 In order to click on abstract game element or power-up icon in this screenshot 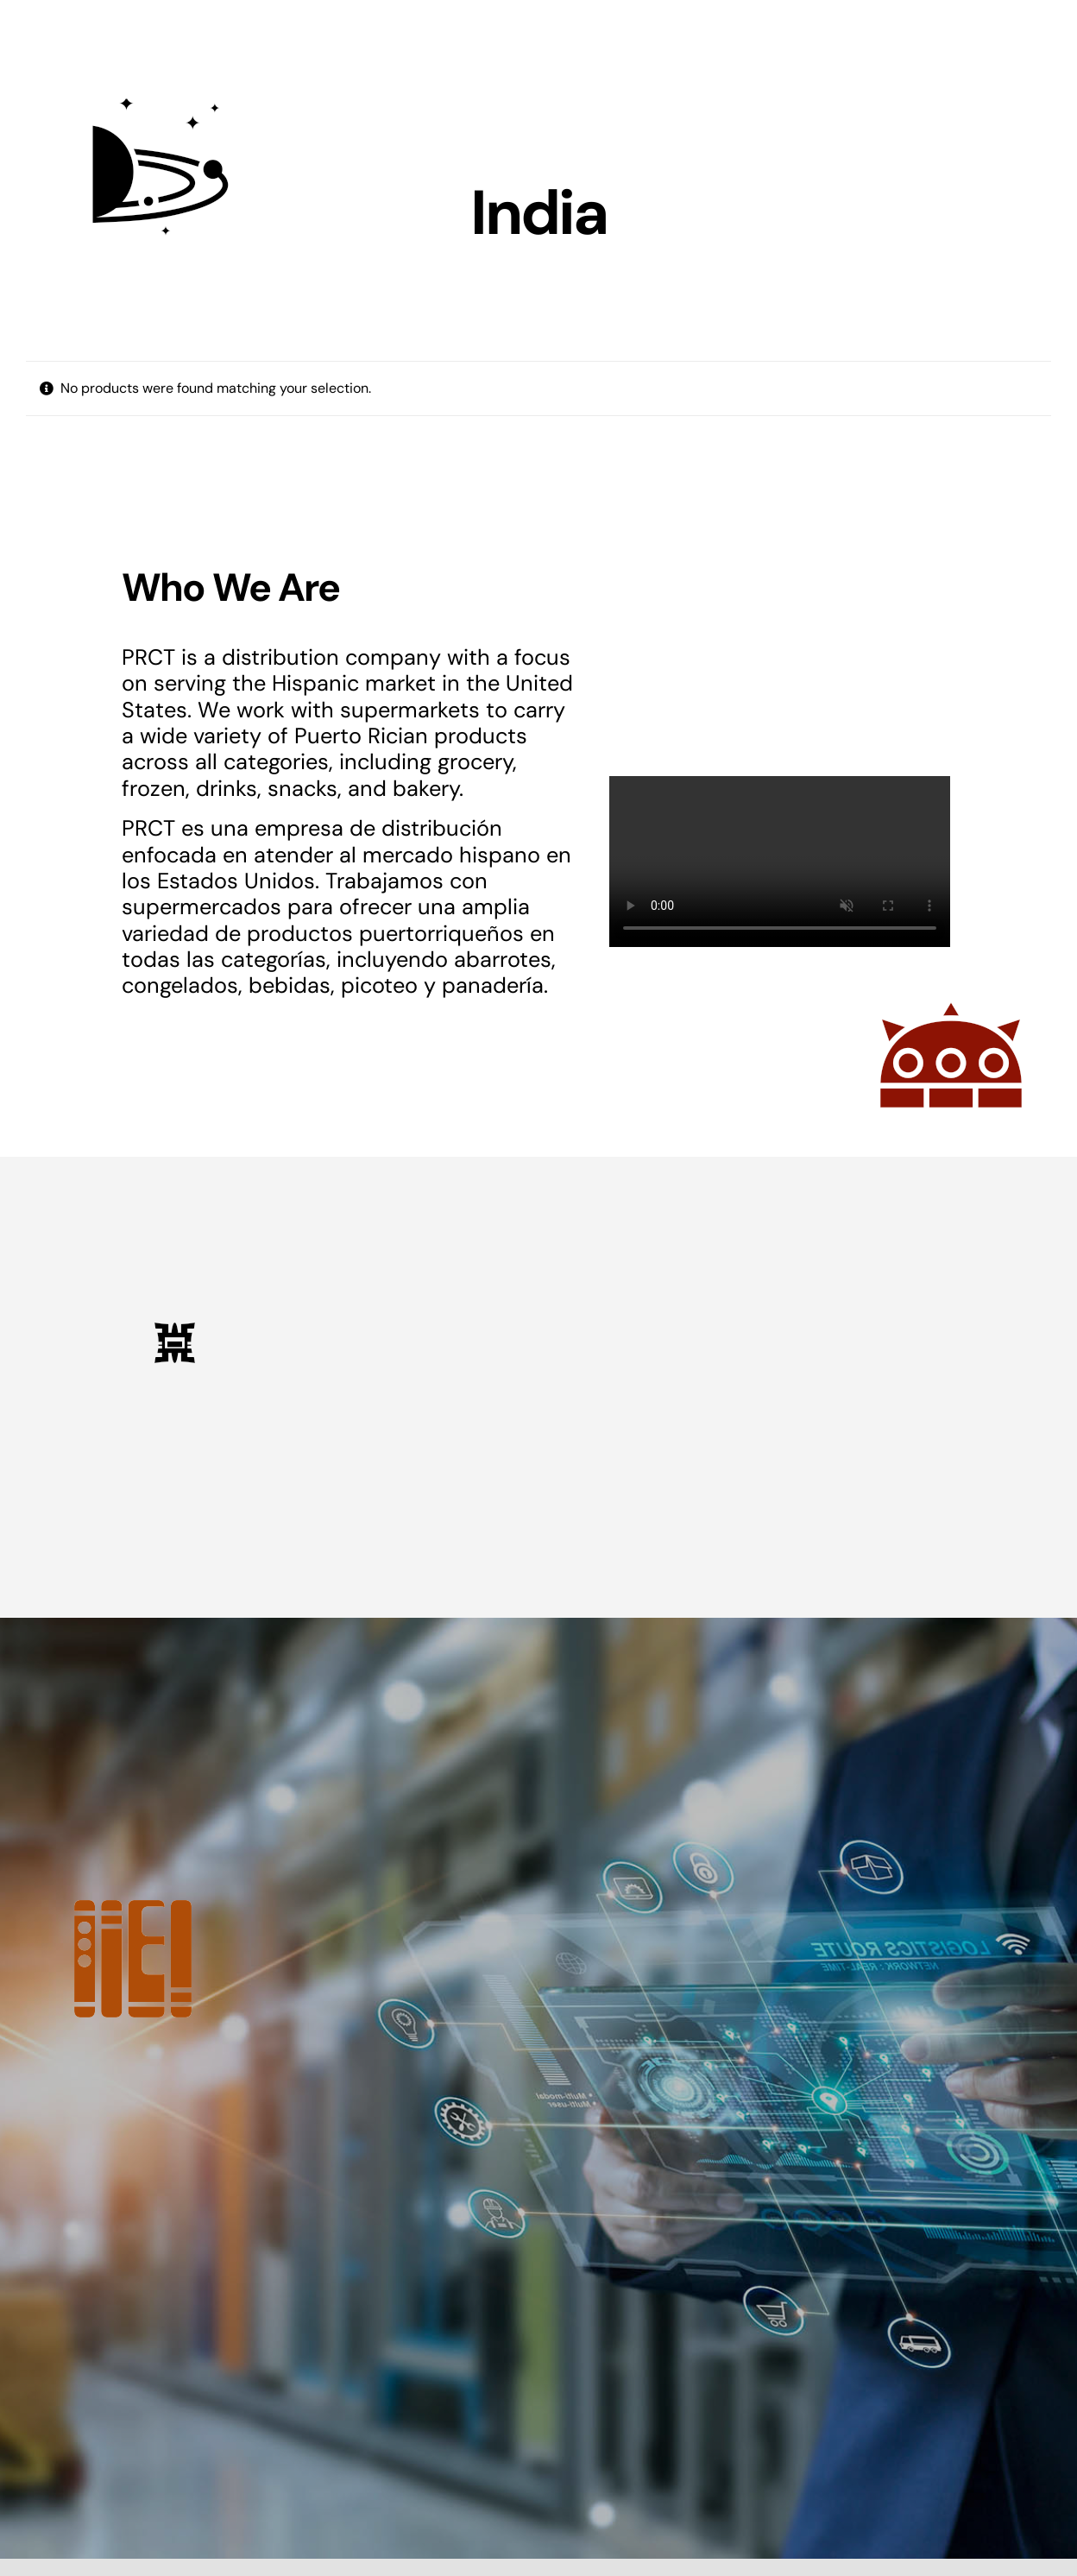, I will do `click(174, 1342)`.